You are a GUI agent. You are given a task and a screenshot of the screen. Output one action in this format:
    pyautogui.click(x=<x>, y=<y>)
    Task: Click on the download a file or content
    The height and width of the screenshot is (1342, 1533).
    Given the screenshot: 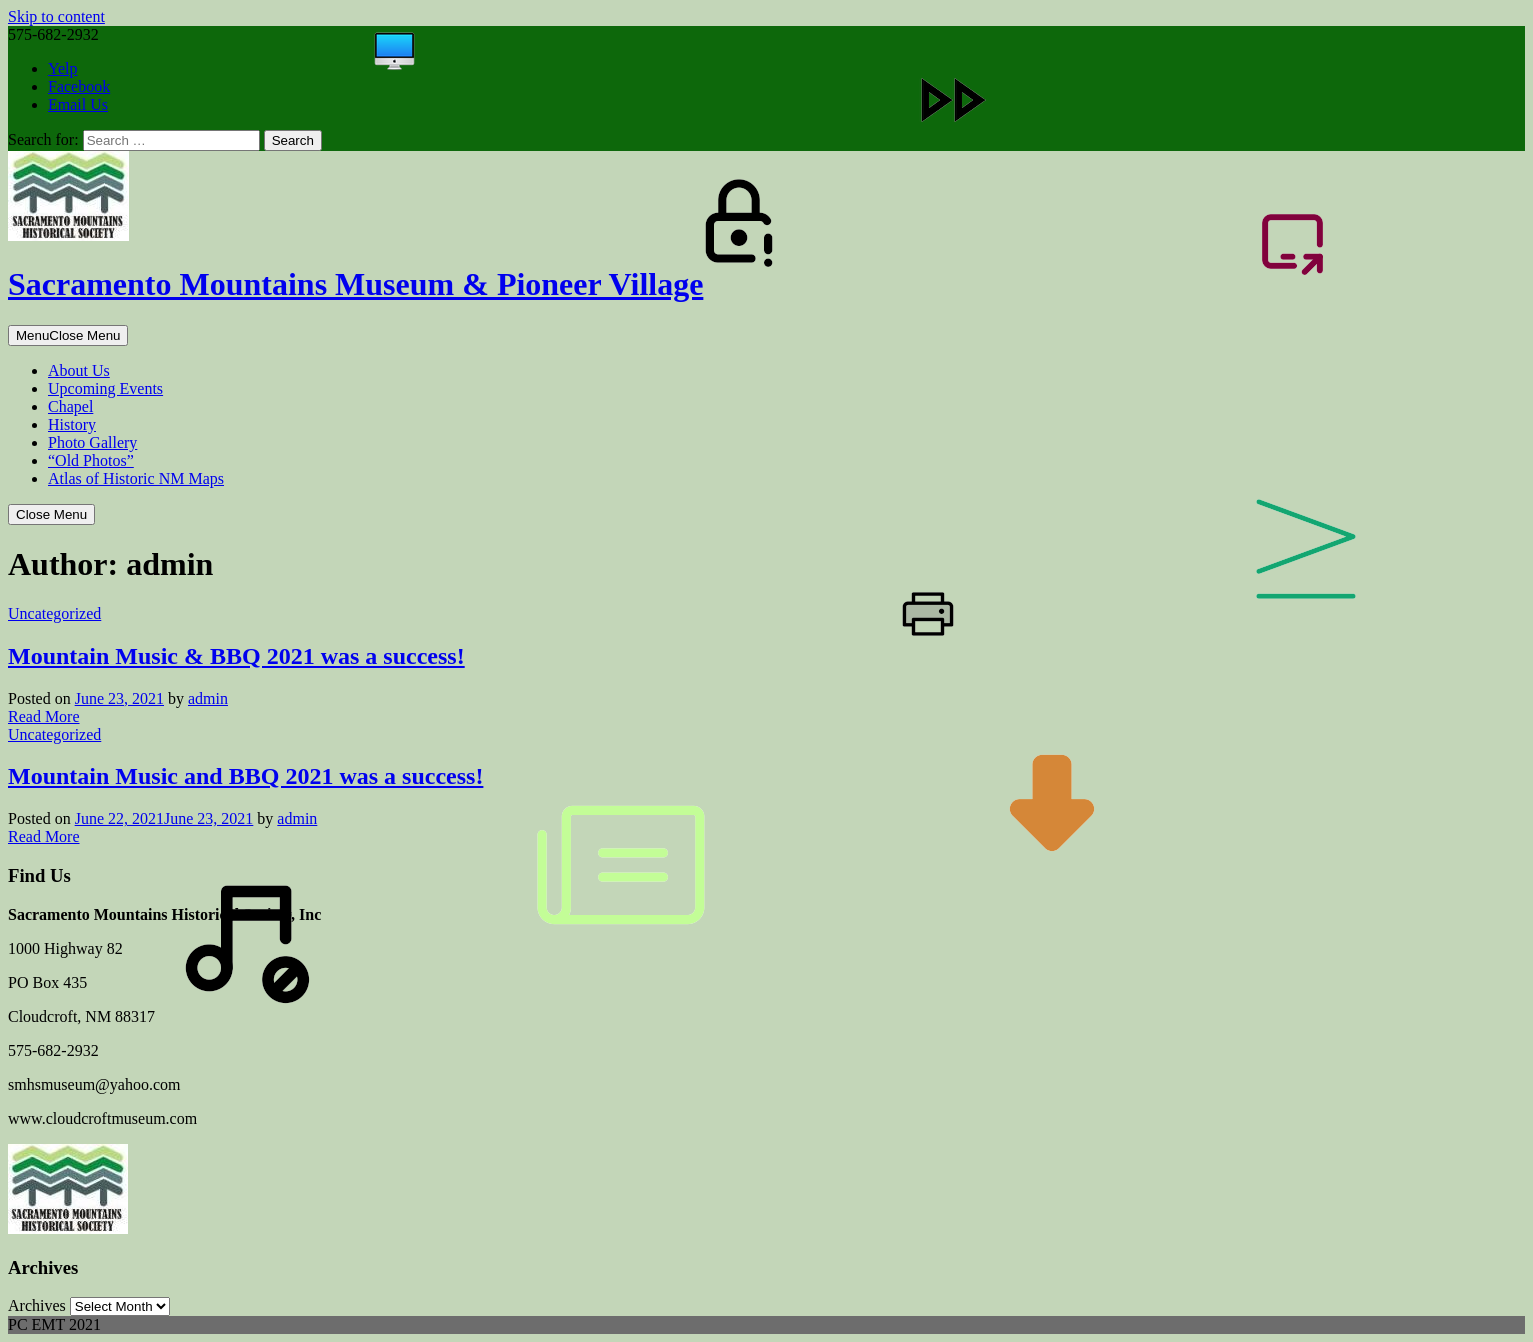 What is the action you would take?
    pyautogui.click(x=1052, y=804)
    